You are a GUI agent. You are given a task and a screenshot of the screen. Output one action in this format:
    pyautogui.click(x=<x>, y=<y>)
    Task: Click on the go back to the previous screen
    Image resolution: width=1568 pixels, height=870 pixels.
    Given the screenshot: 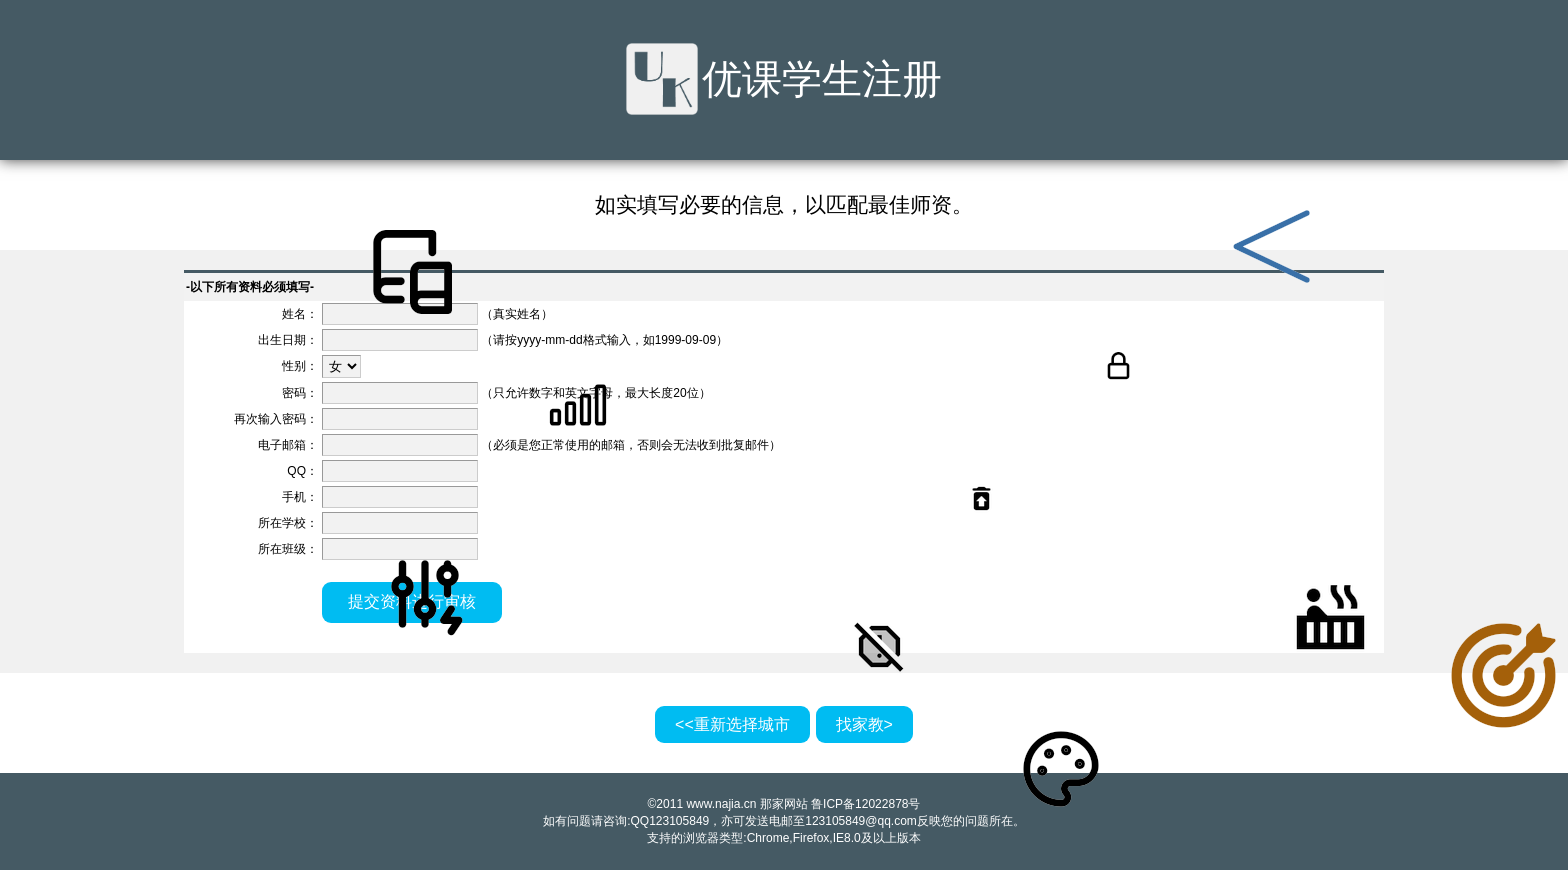 What is the action you would take?
    pyautogui.click(x=1273, y=246)
    